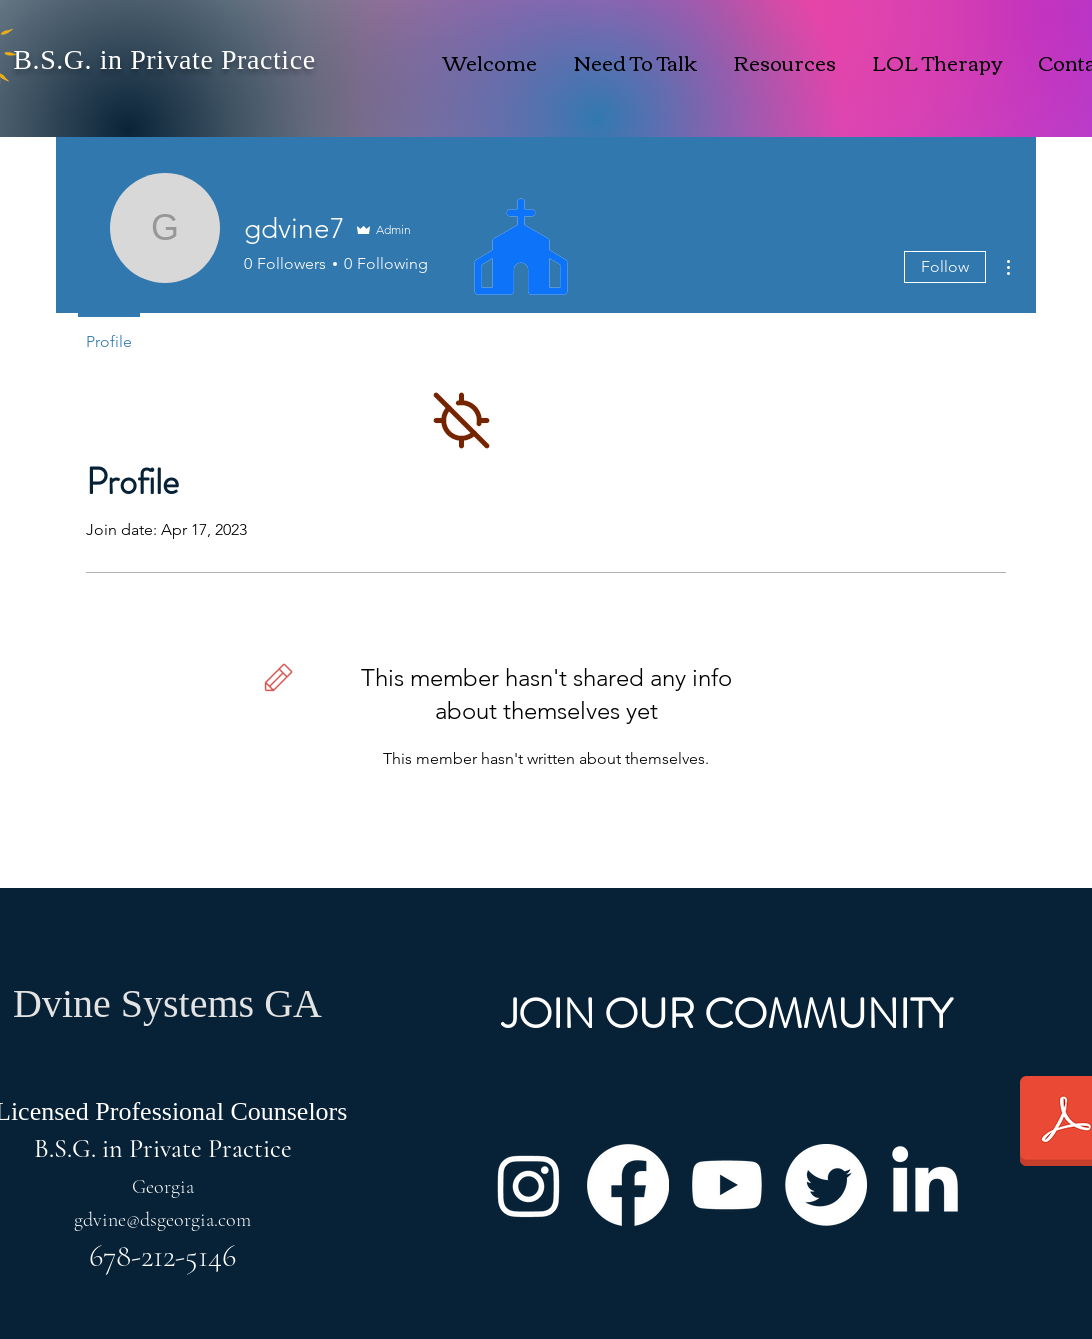  I want to click on location tracking is disabled, so click(461, 420).